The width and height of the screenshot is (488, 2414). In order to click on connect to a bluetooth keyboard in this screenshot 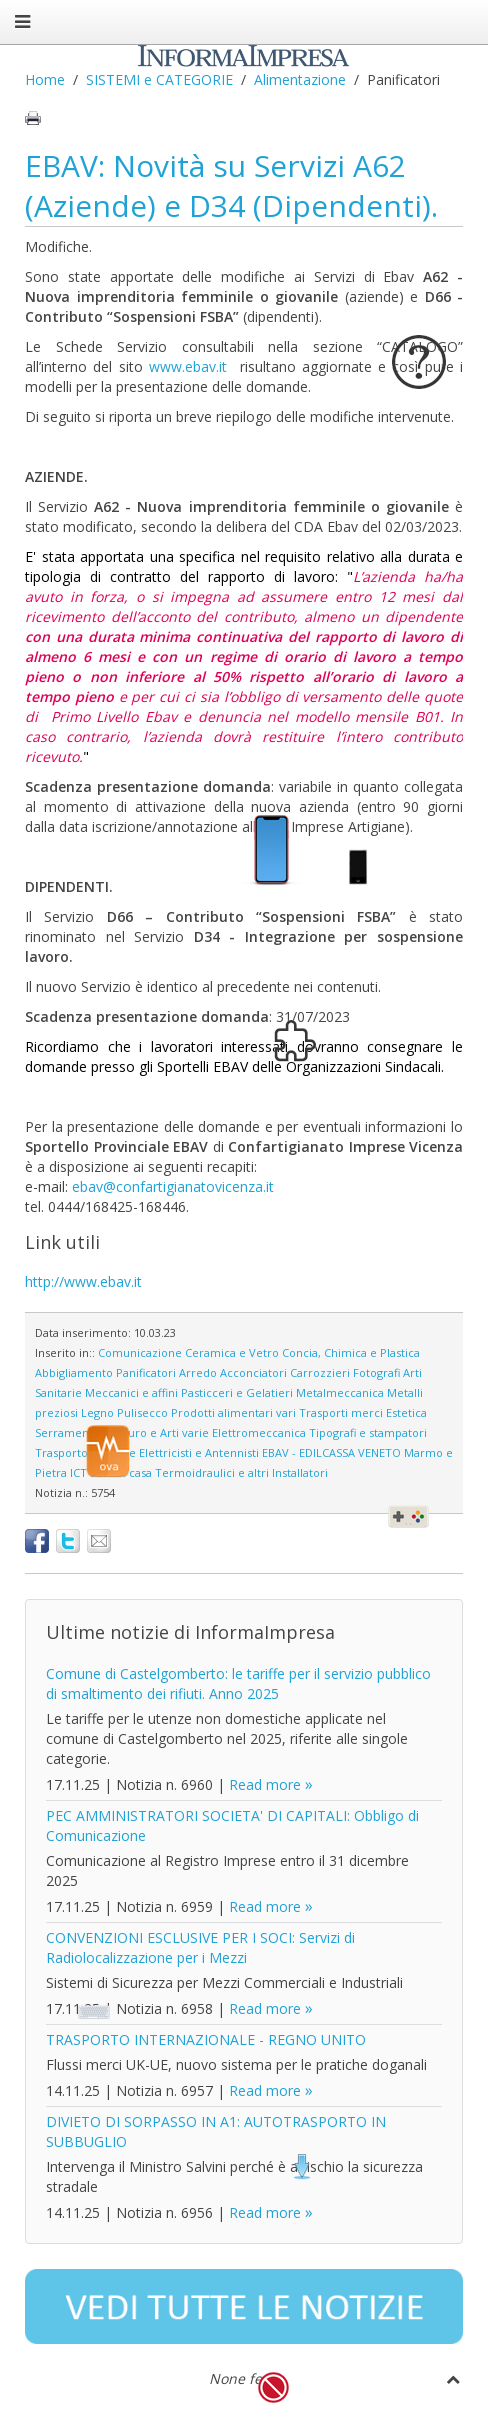, I will do `click(94, 2012)`.